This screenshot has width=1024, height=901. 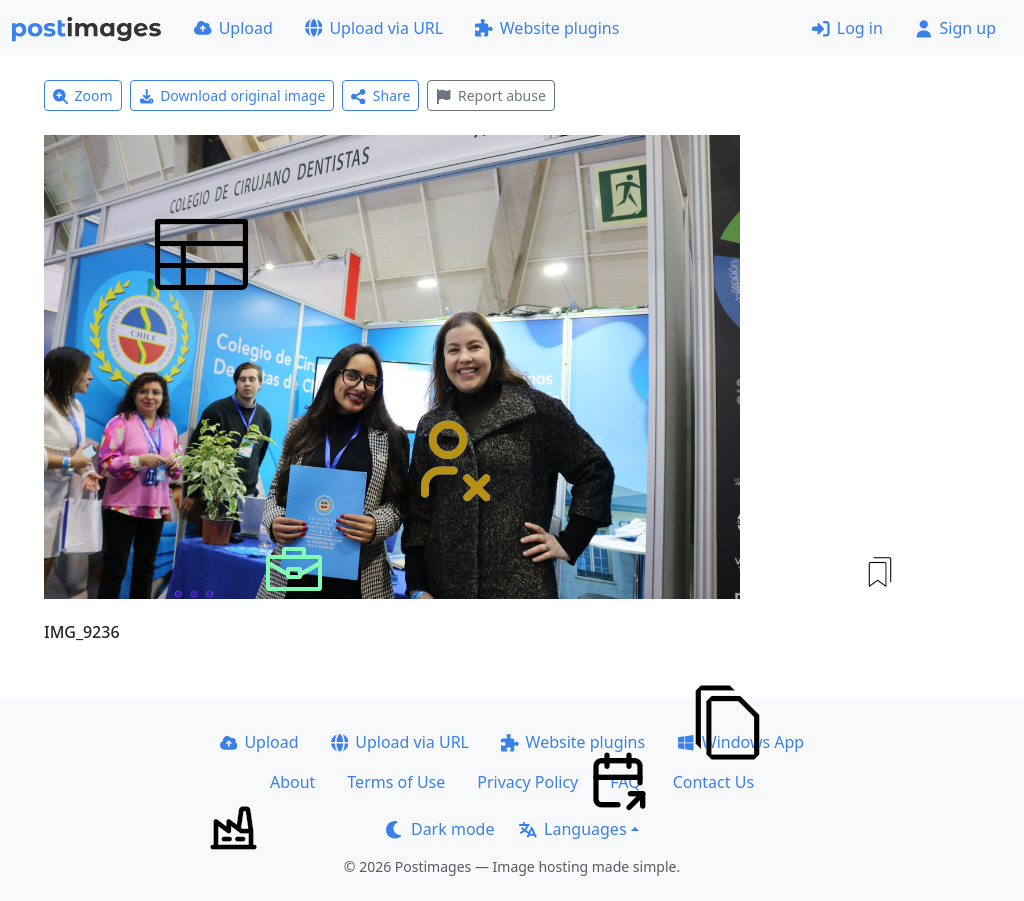 What do you see at coordinates (448, 459) in the screenshot?
I see `remove a user from a list or group` at bounding box center [448, 459].